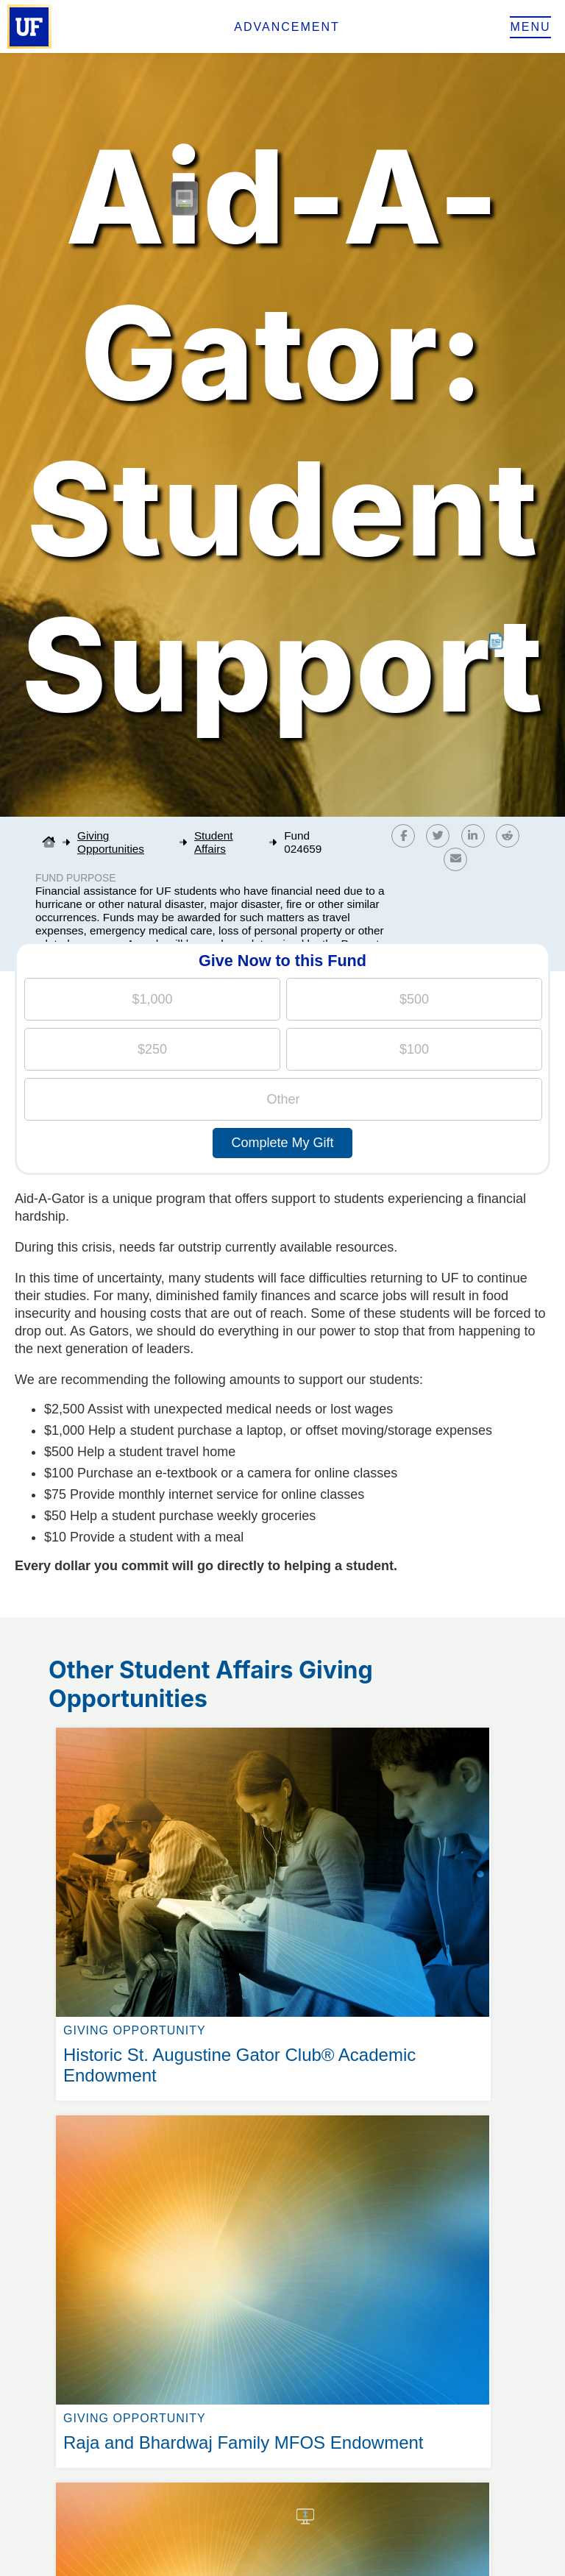 This screenshot has height=2576, width=565. What do you see at coordinates (184, 198) in the screenshot?
I see `n64 game rom file` at bounding box center [184, 198].